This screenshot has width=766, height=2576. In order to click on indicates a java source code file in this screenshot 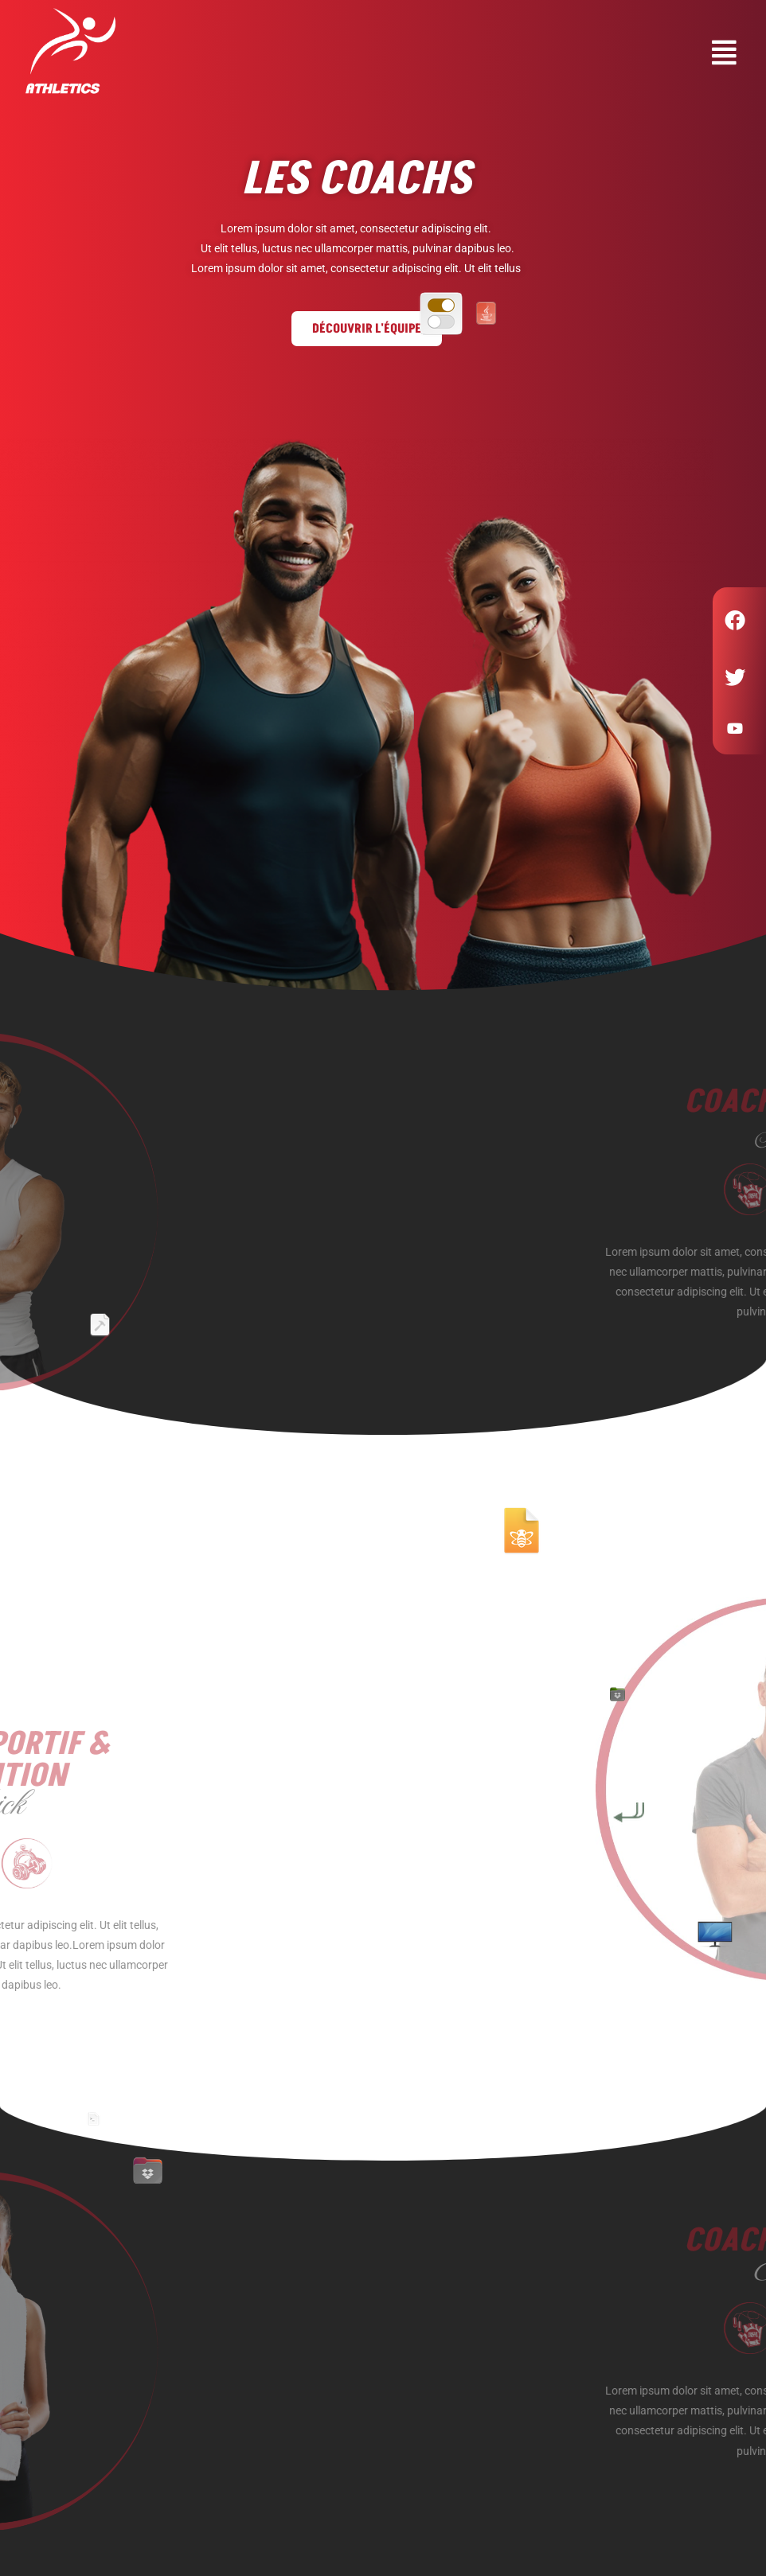, I will do `click(486, 313)`.